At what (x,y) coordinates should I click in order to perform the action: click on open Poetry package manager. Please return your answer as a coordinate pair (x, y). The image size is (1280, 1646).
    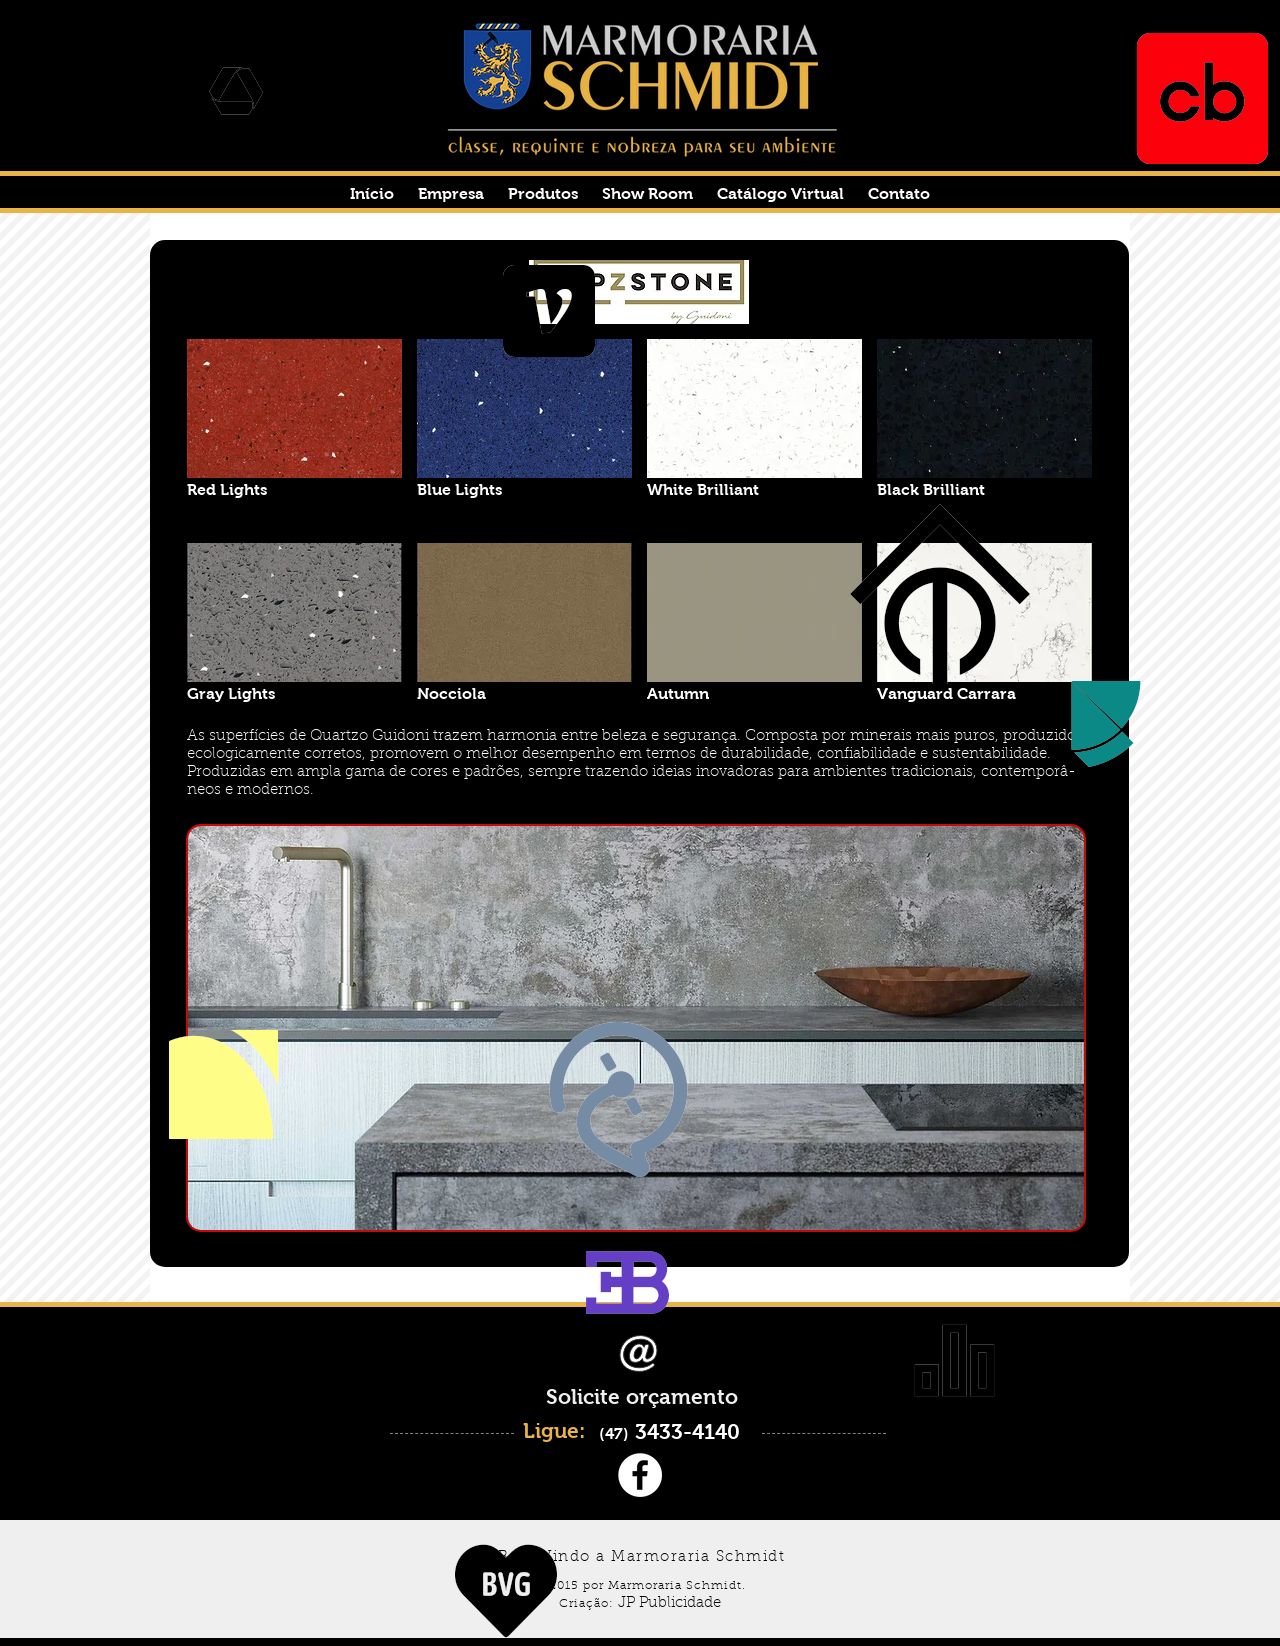
    Looking at the image, I should click on (1106, 724).